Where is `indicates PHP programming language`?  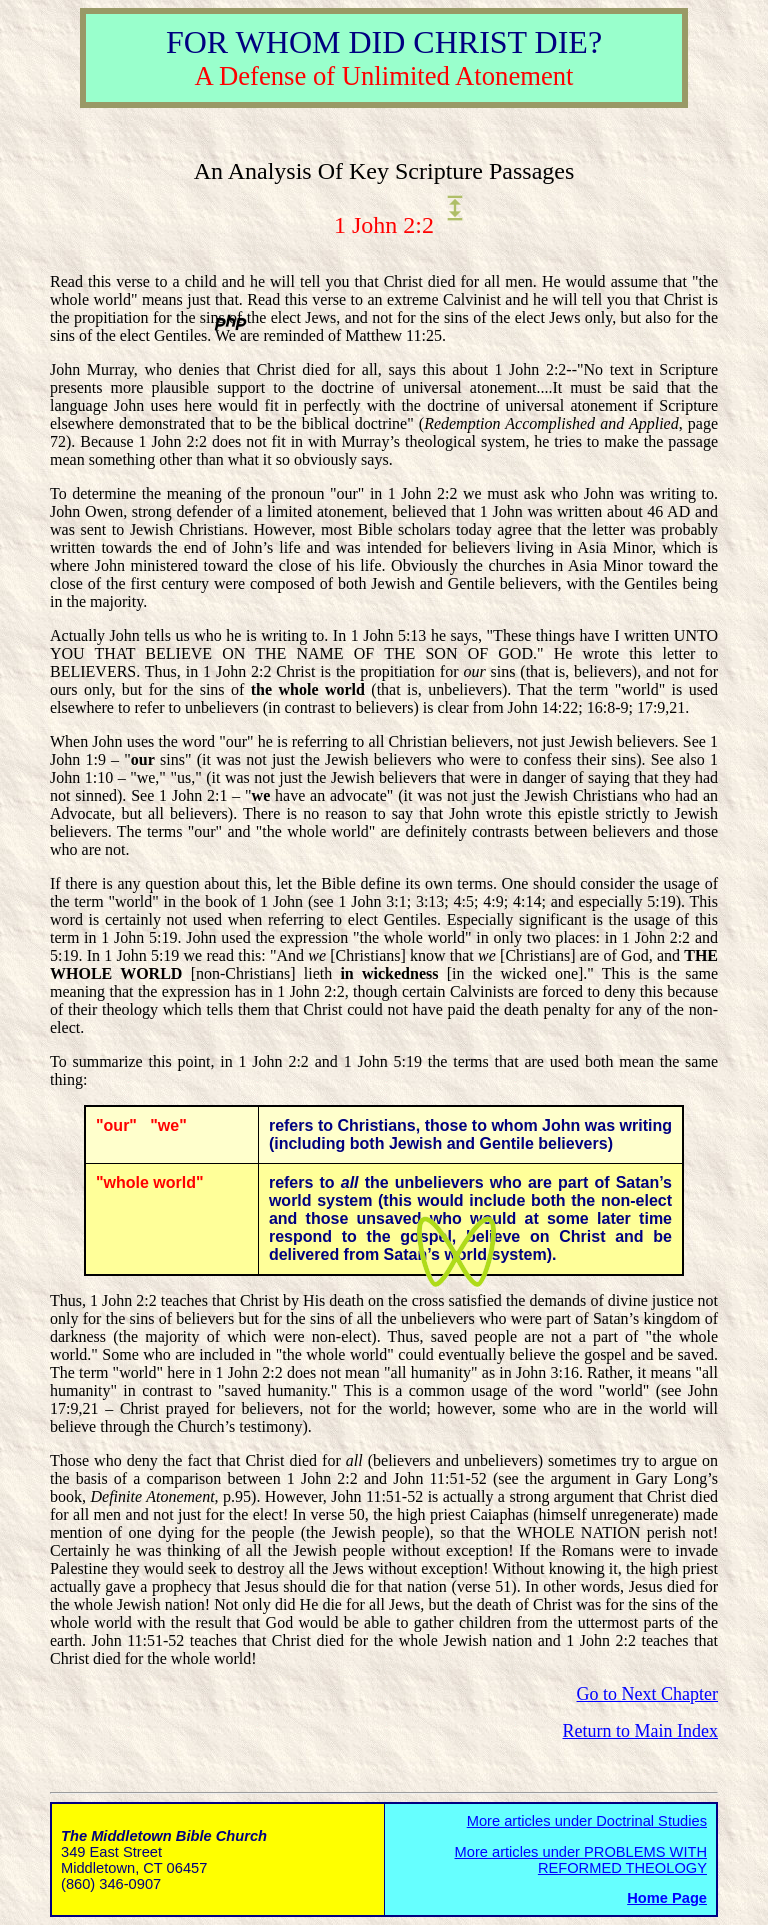
indicates PHP programming language is located at coordinates (230, 323).